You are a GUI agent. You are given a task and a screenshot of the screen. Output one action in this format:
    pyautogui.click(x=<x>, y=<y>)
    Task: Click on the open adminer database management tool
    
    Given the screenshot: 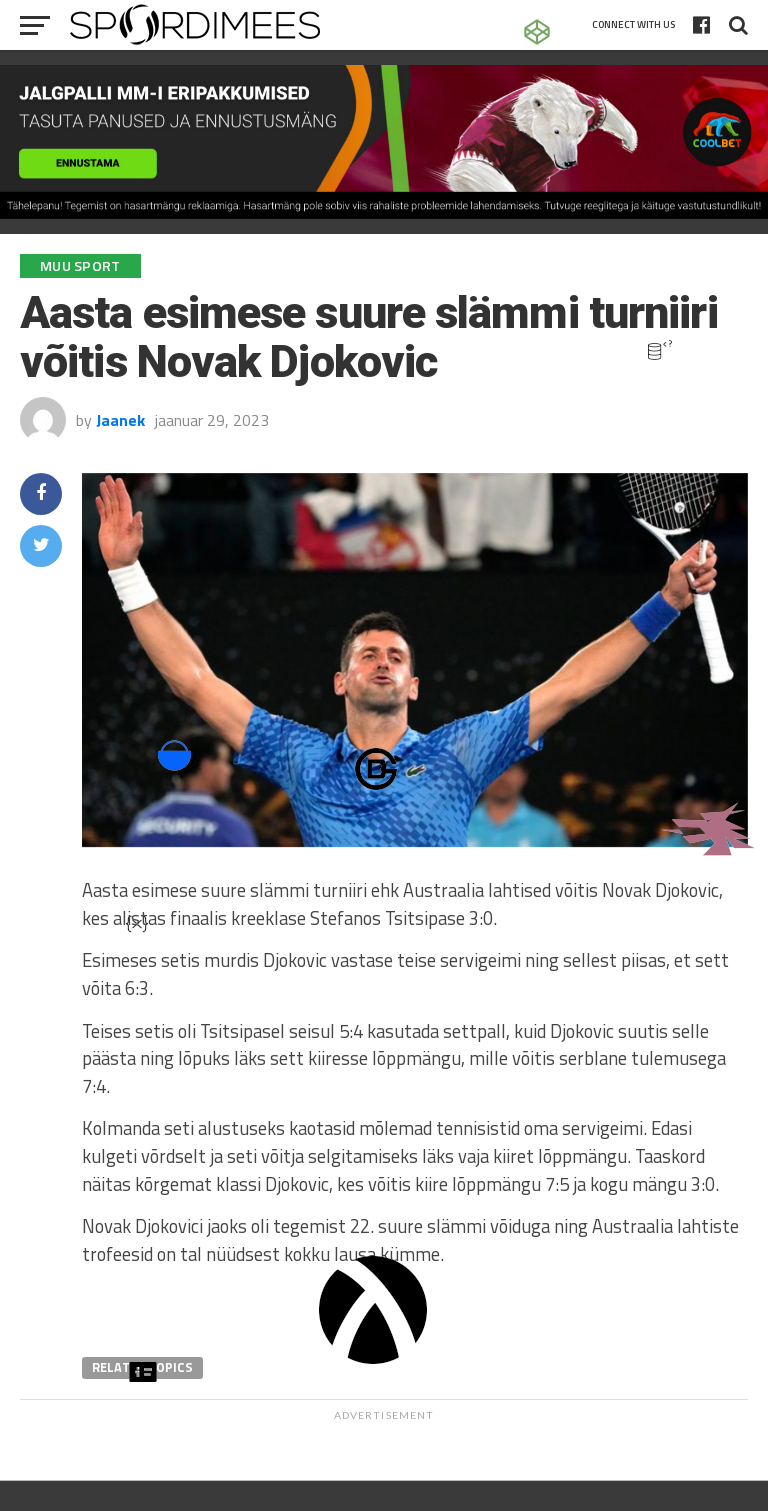 What is the action you would take?
    pyautogui.click(x=660, y=350)
    